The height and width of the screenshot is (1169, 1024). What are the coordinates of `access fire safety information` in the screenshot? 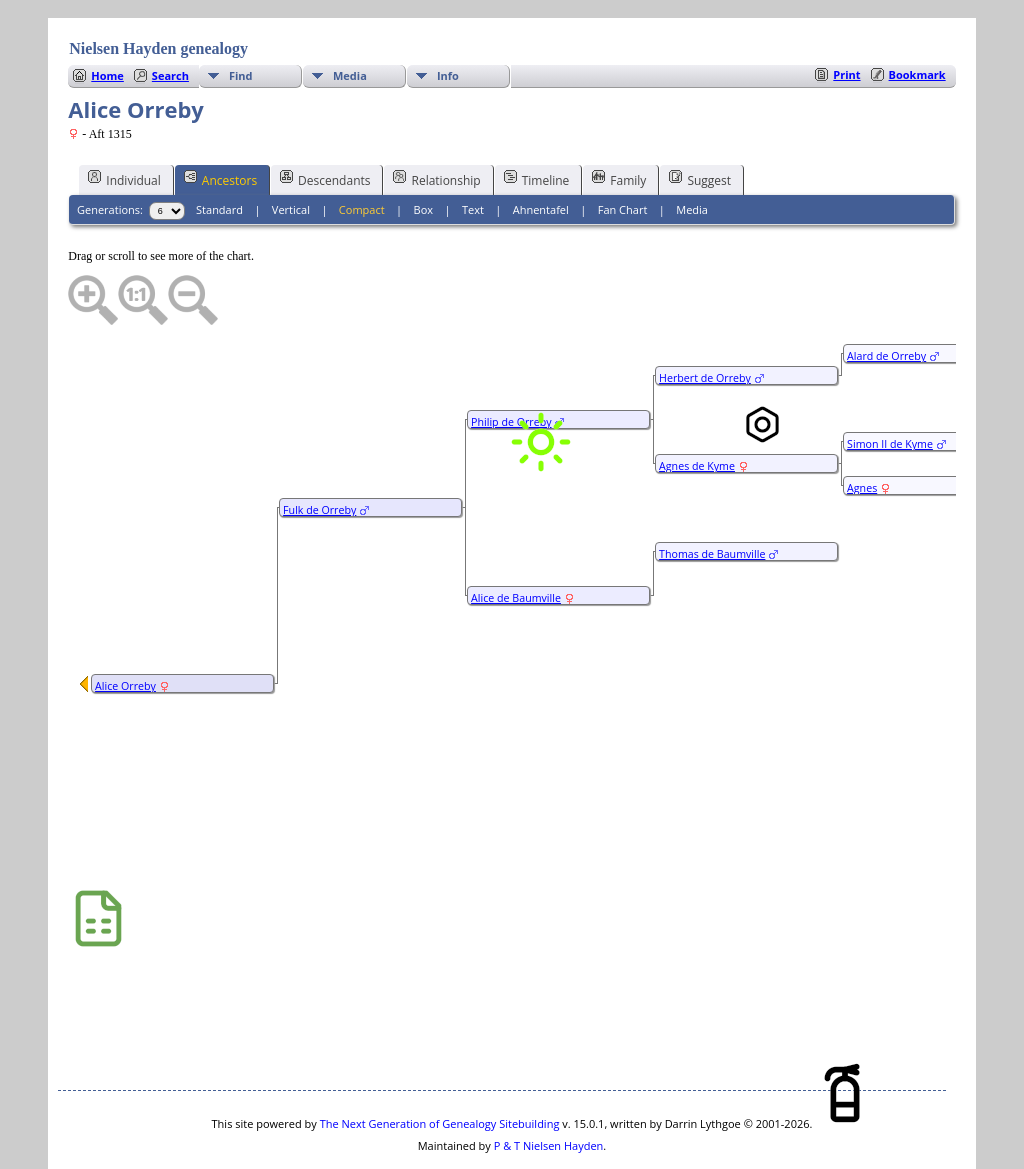 It's located at (845, 1093).